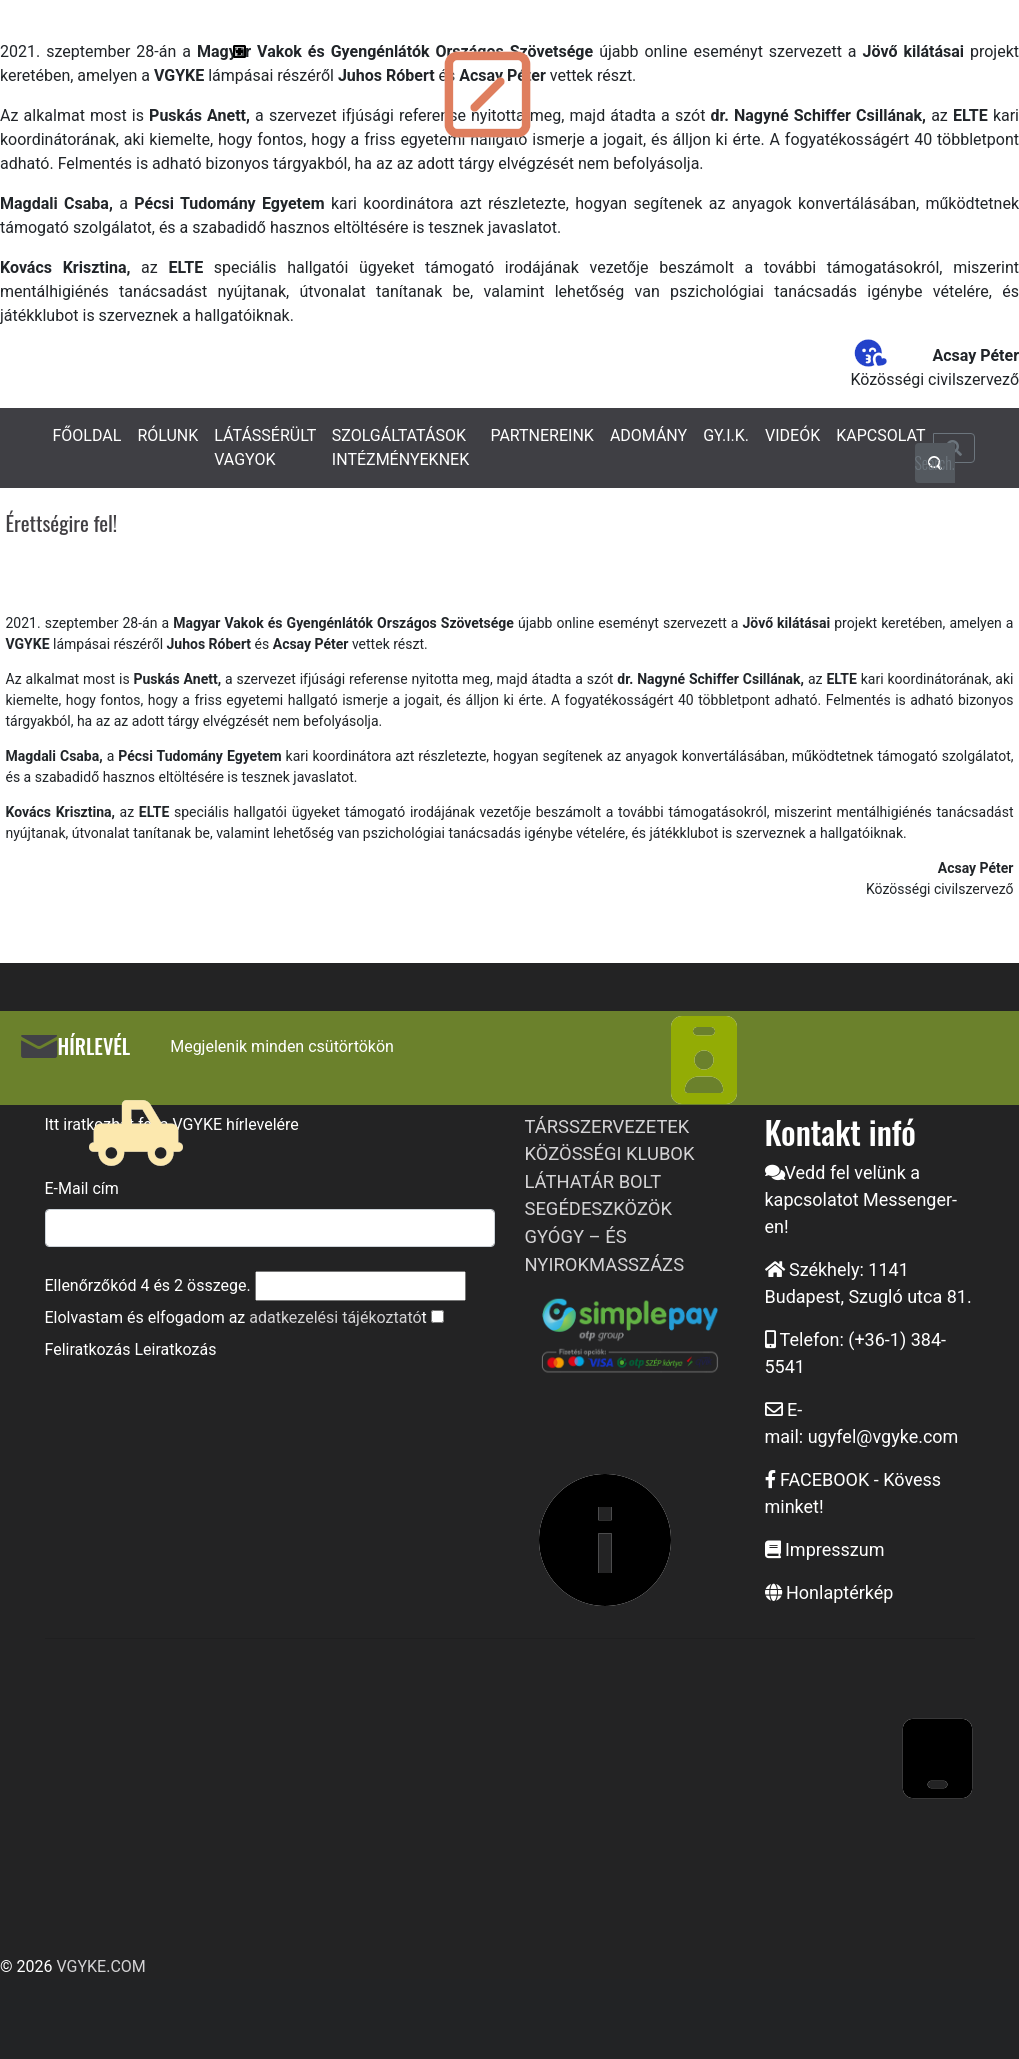 The height and width of the screenshot is (2059, 1019). I want to click on find nearby hospitals or medical facilities, so click(239, 51).